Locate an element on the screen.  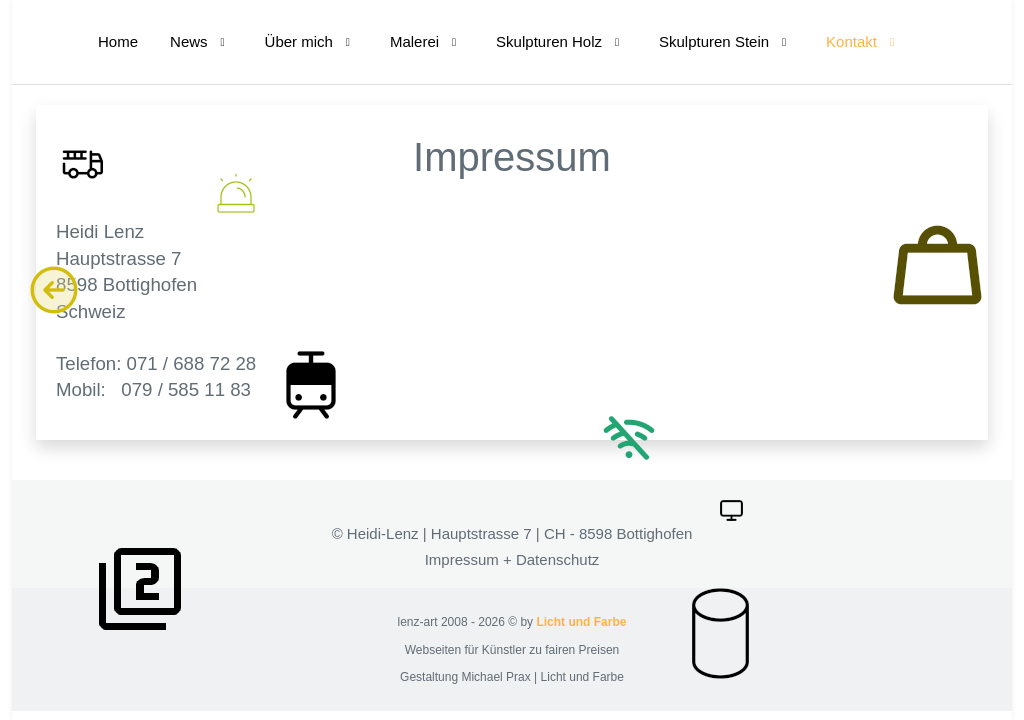
access tram or streetcar transit options is located at coordinates (311, 385).